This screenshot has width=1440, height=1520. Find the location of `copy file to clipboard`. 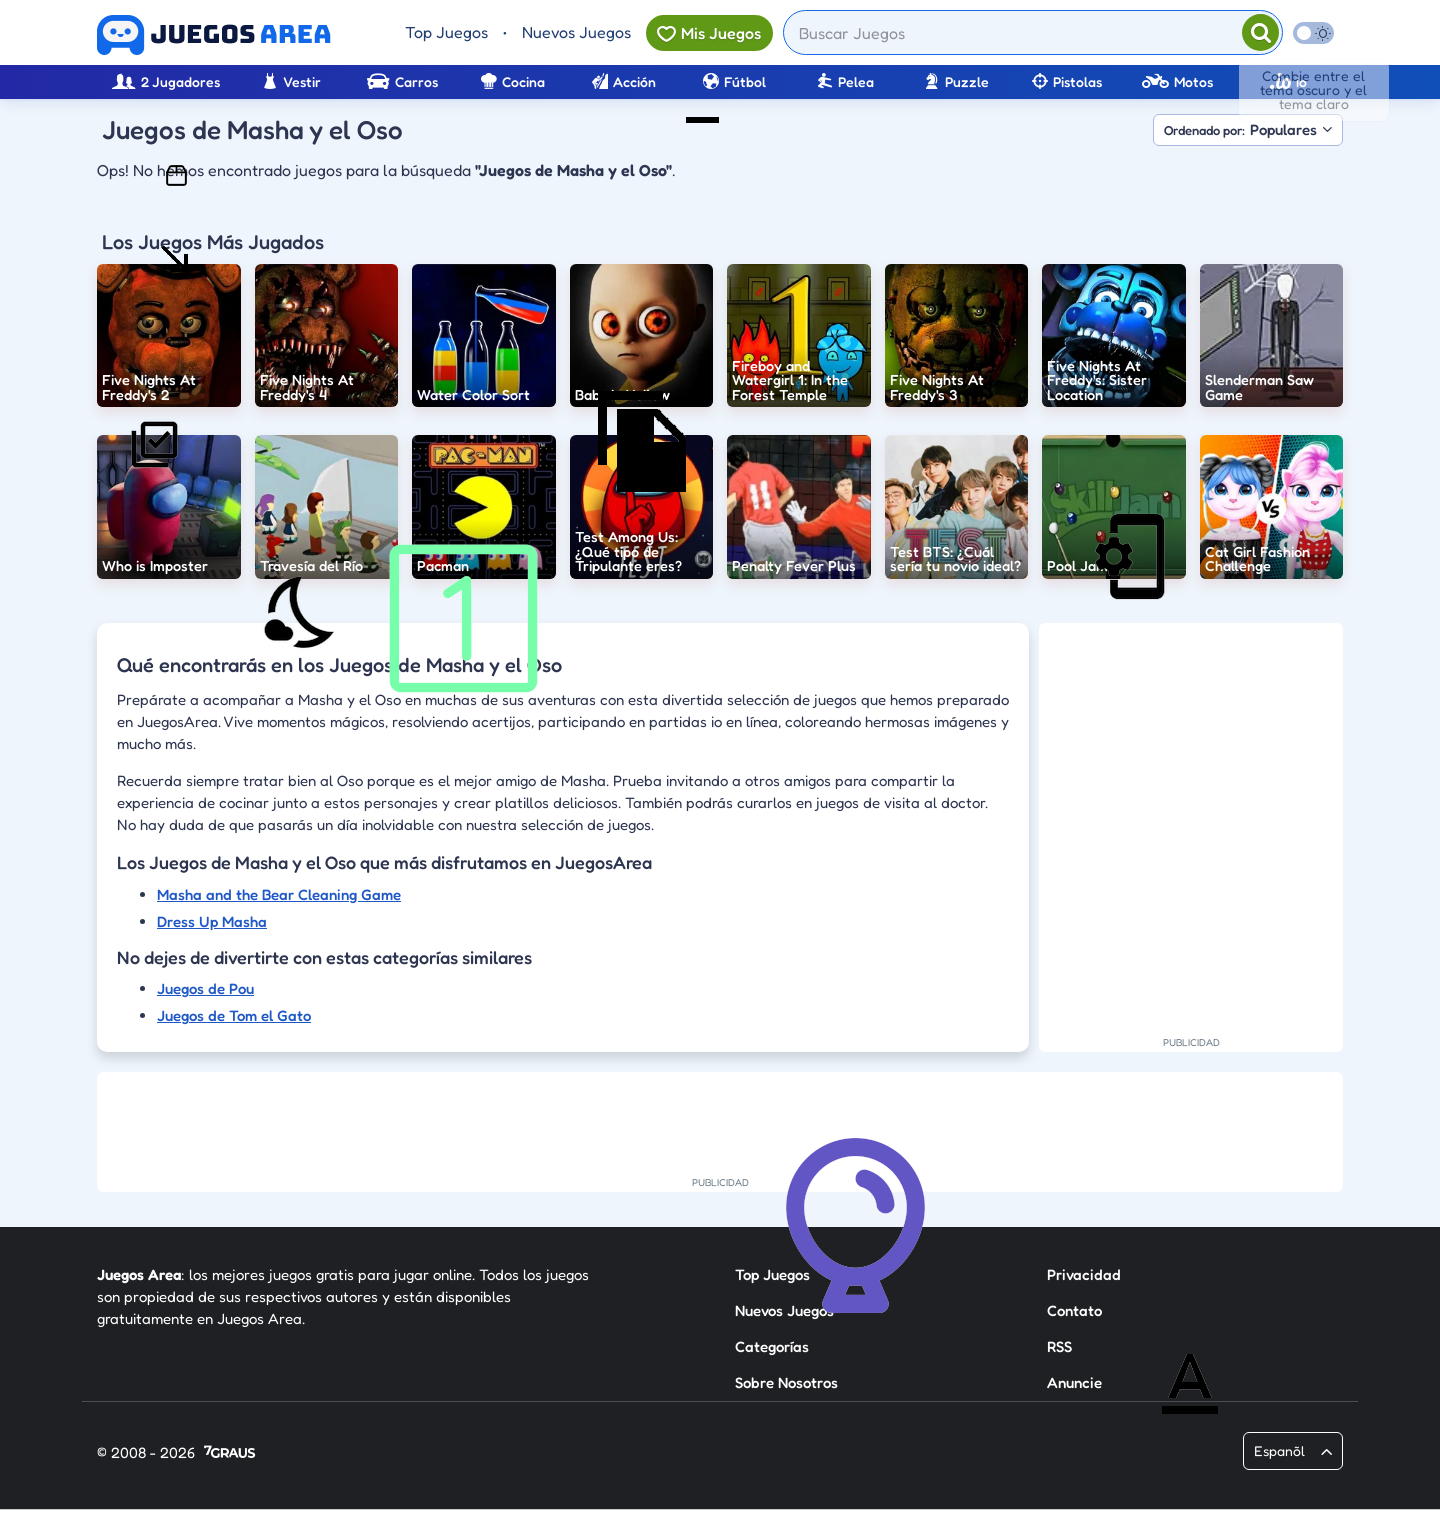

copy file to clipboard is located at coordinates (644, 441).